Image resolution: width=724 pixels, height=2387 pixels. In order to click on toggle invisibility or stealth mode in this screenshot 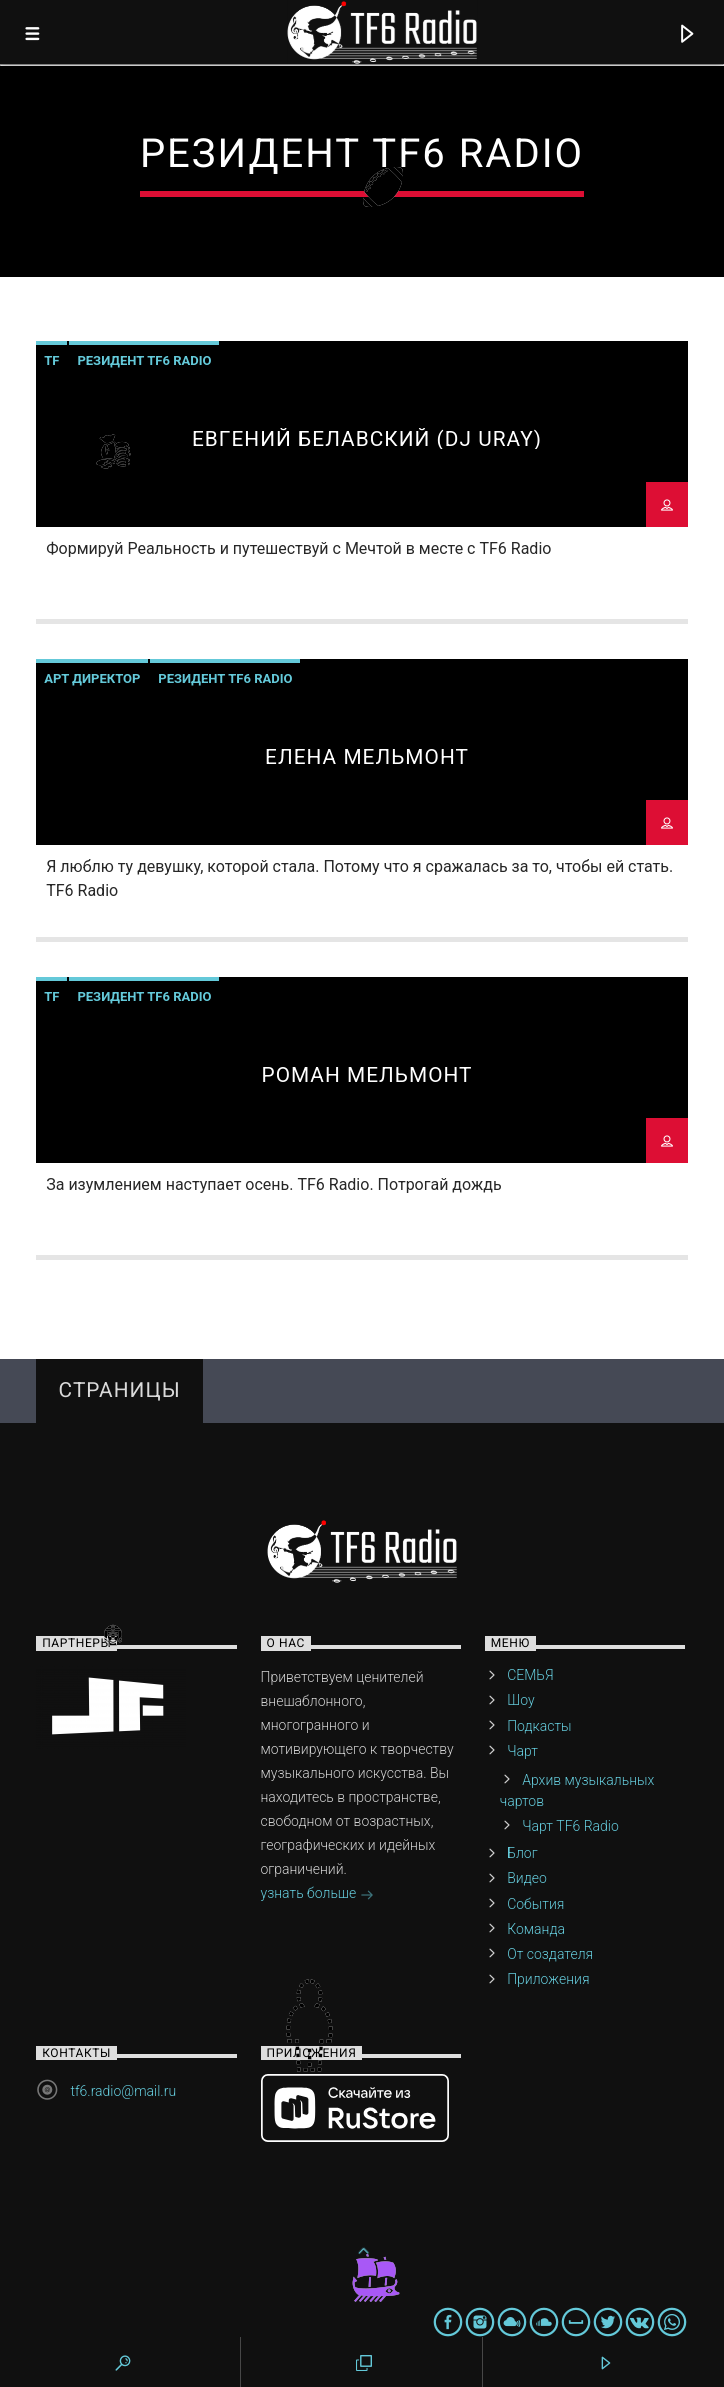, I will do `click(309, 2025)`.